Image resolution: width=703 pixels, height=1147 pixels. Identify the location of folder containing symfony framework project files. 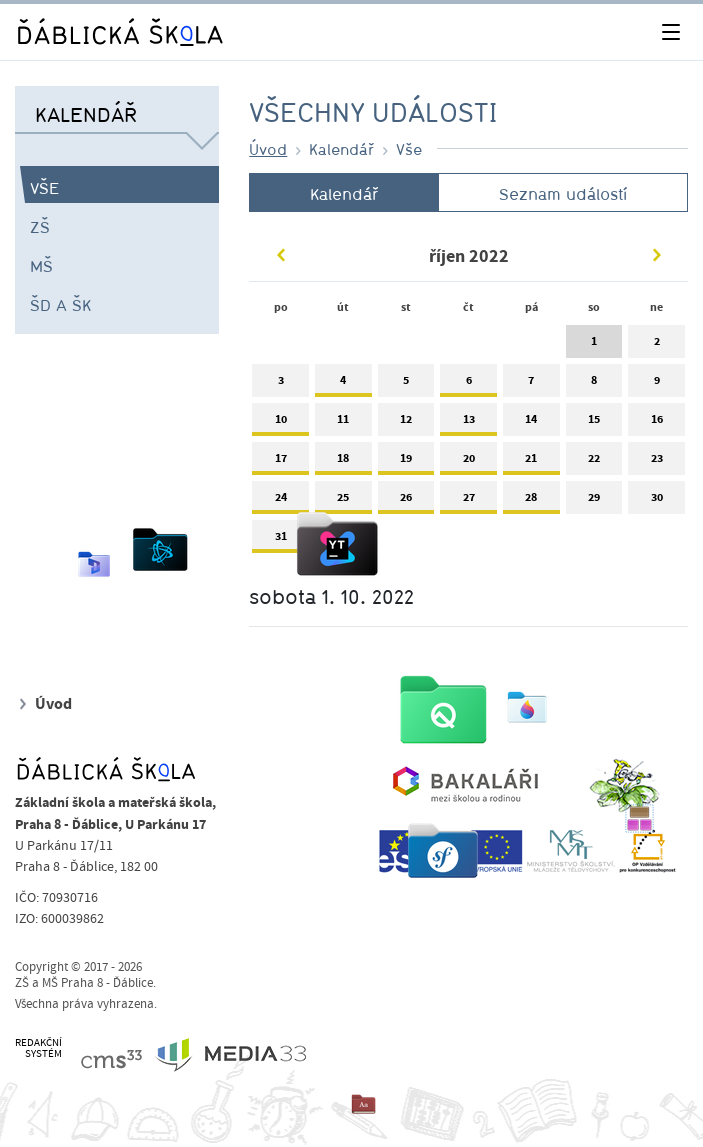
(442, 852).